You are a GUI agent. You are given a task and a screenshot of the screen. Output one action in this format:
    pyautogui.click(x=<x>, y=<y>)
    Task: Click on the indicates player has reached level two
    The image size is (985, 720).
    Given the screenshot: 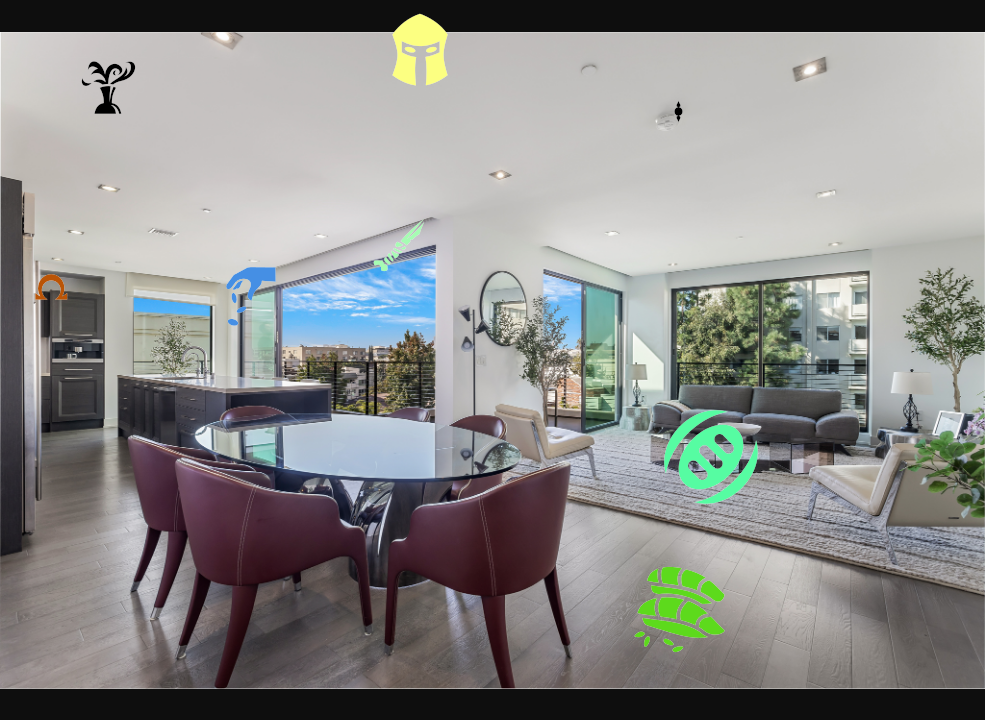 What is the action you would take?
    pyautogui.click(x=678, y=111)
    